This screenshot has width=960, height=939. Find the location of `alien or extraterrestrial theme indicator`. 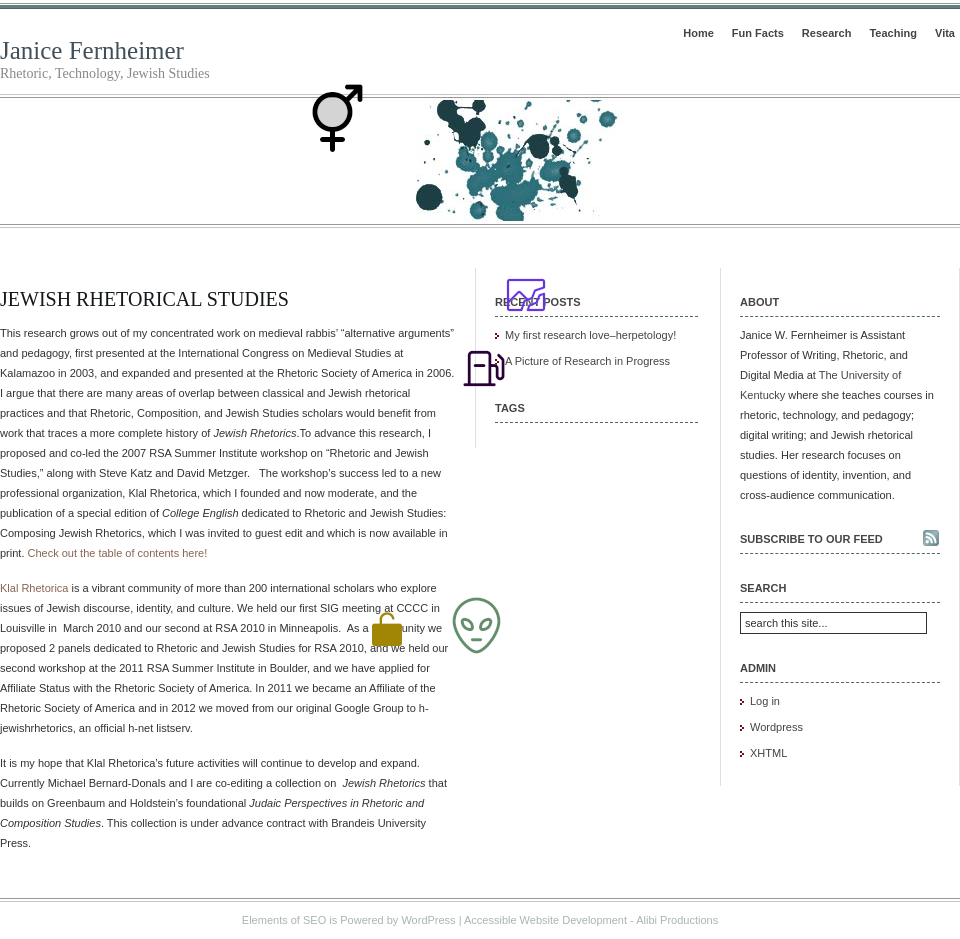

alien or extraterrestrial theme indicator is located at coordinates (476, 625).